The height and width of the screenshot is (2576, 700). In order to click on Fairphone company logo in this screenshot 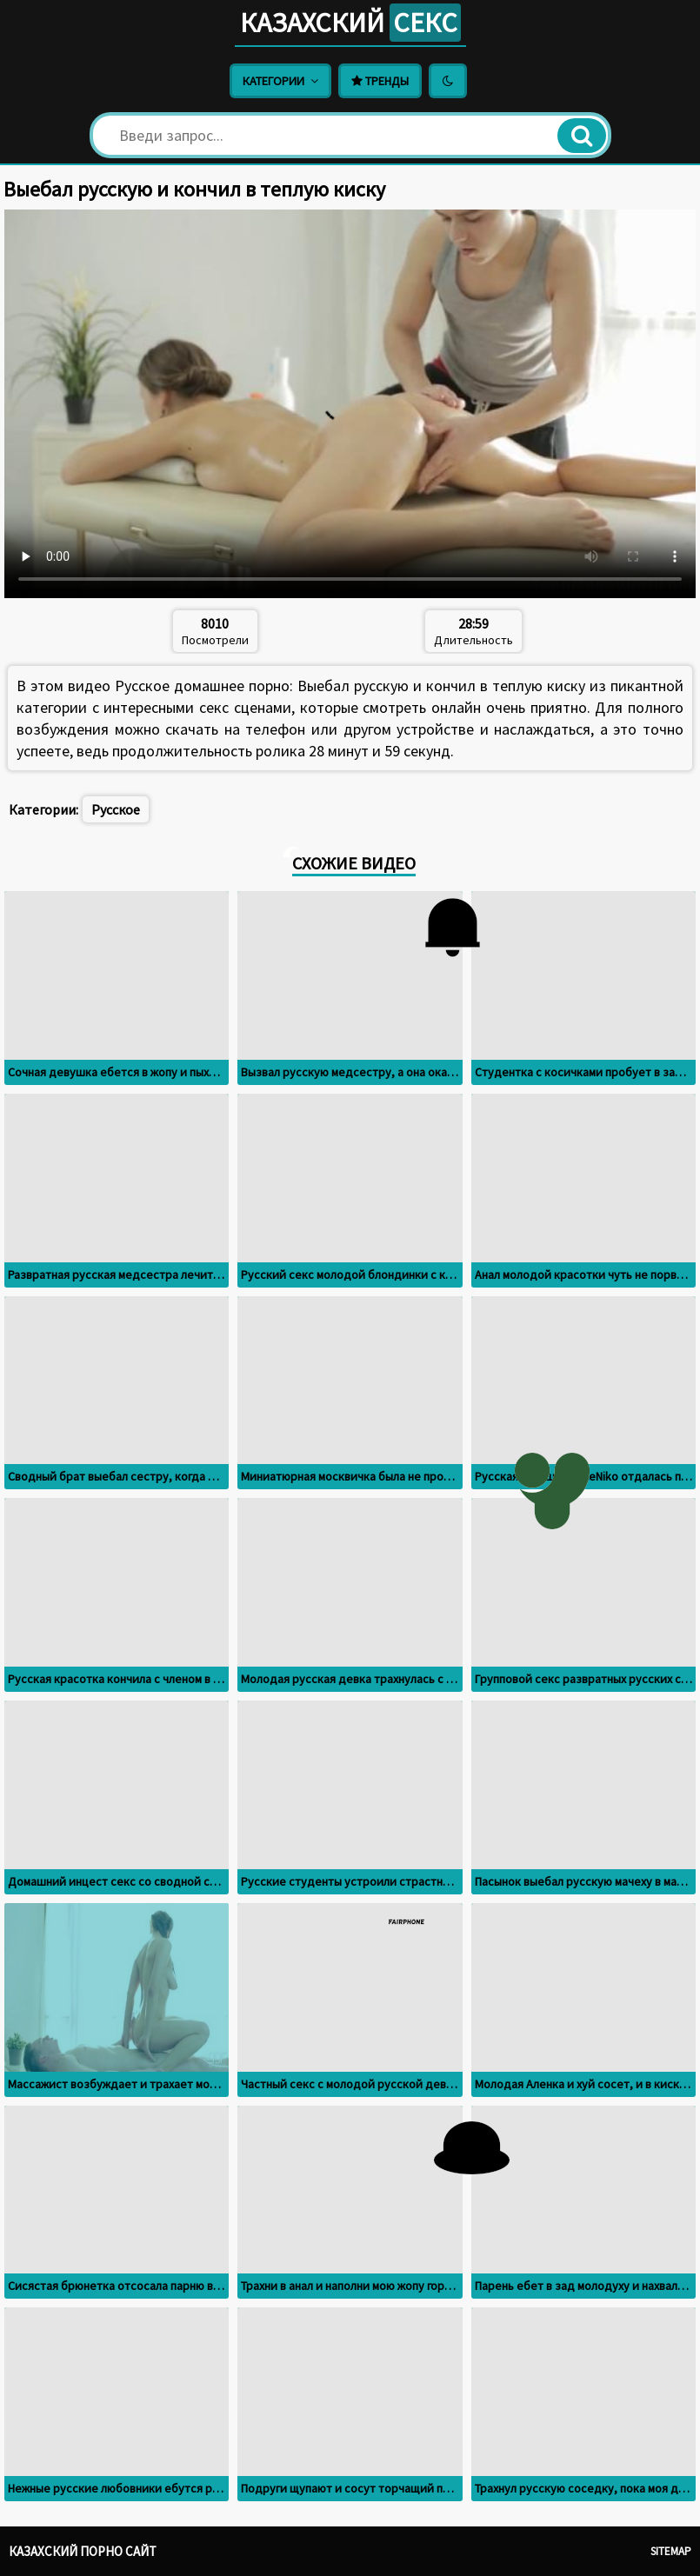, I will do `click(406, 1921)`.